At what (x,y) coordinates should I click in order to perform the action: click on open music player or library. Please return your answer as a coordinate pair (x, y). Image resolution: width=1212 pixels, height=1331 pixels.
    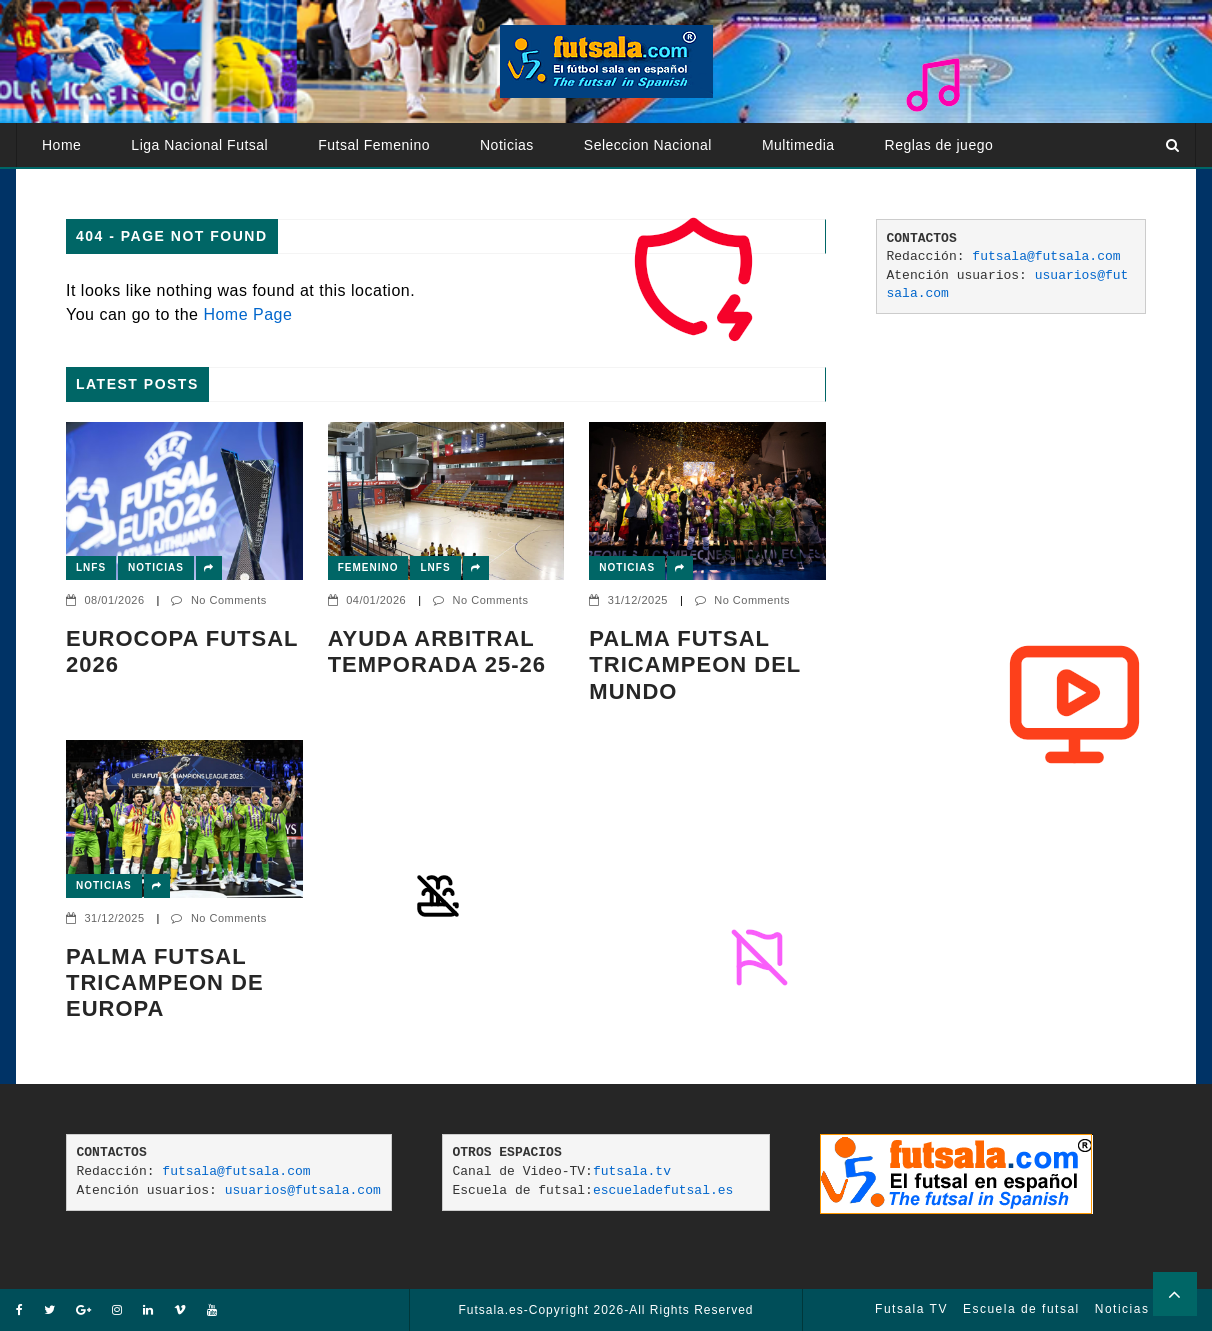
    Looking at the image, I should click on (933, 85).